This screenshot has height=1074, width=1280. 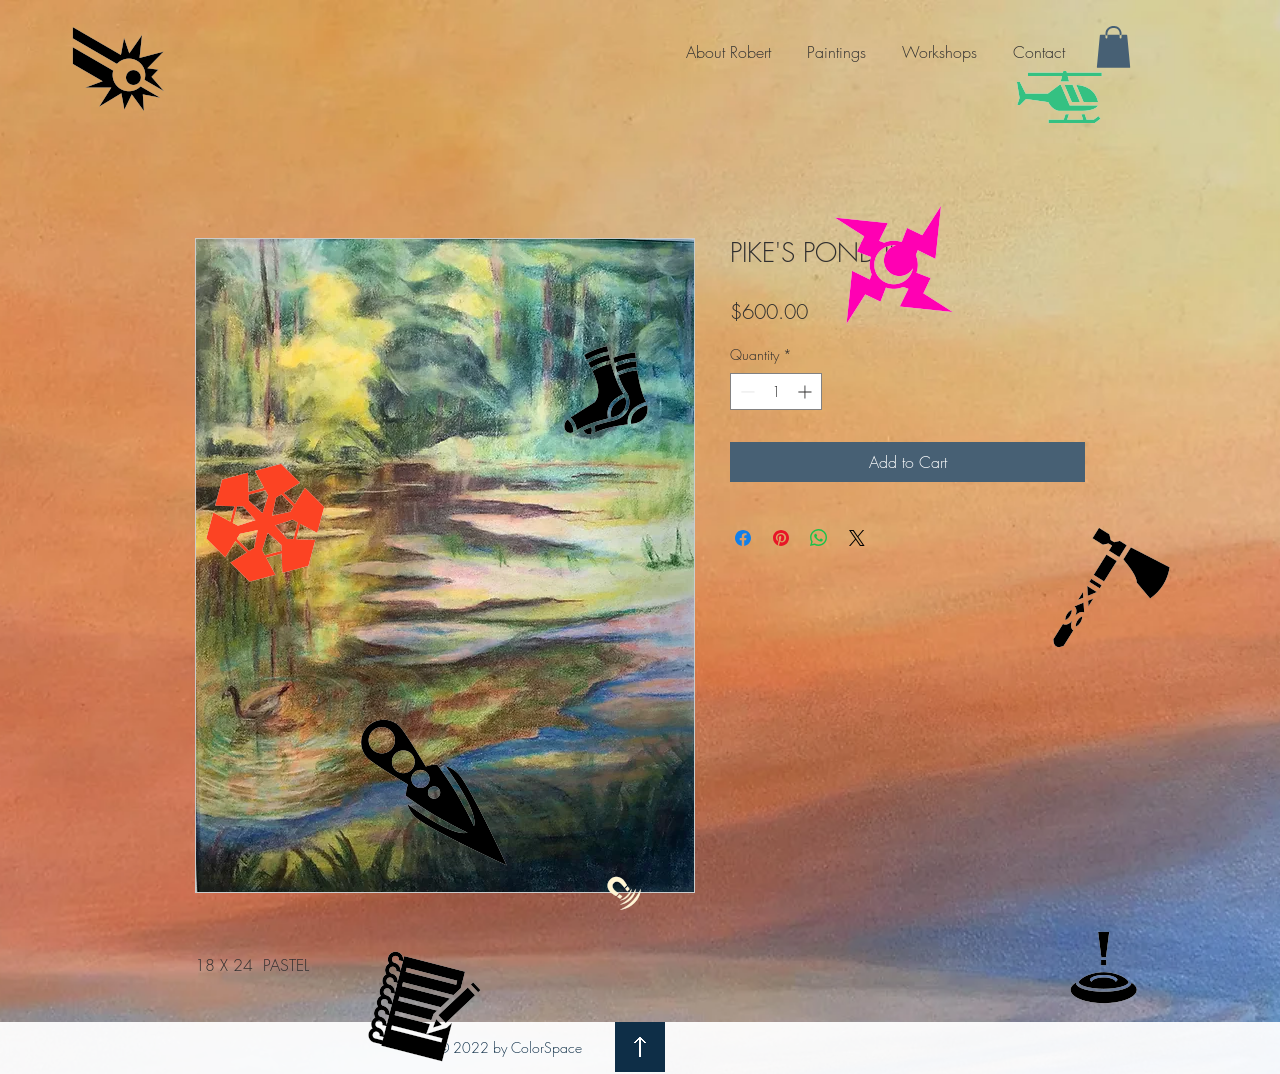 What do you see at coordinates (606, 390) in the screenshot?
I see `browse socks or hosiery products` at bounding box center [606, 390].